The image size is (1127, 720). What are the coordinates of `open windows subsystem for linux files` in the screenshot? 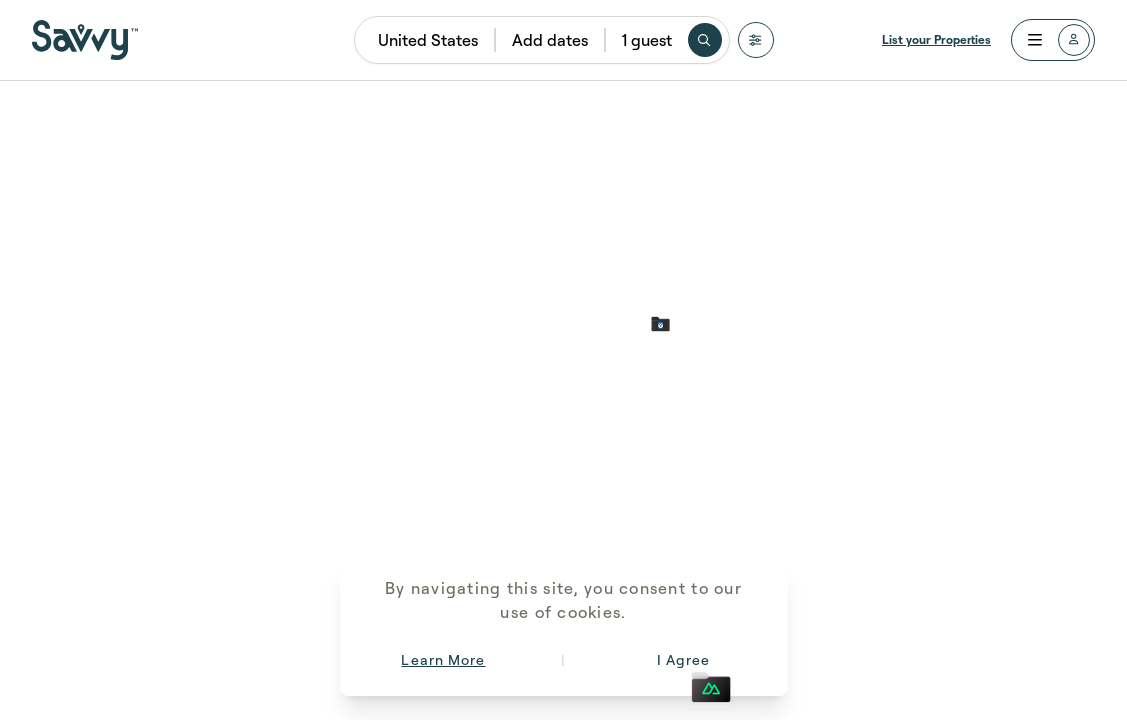 It's located at (660, 324).